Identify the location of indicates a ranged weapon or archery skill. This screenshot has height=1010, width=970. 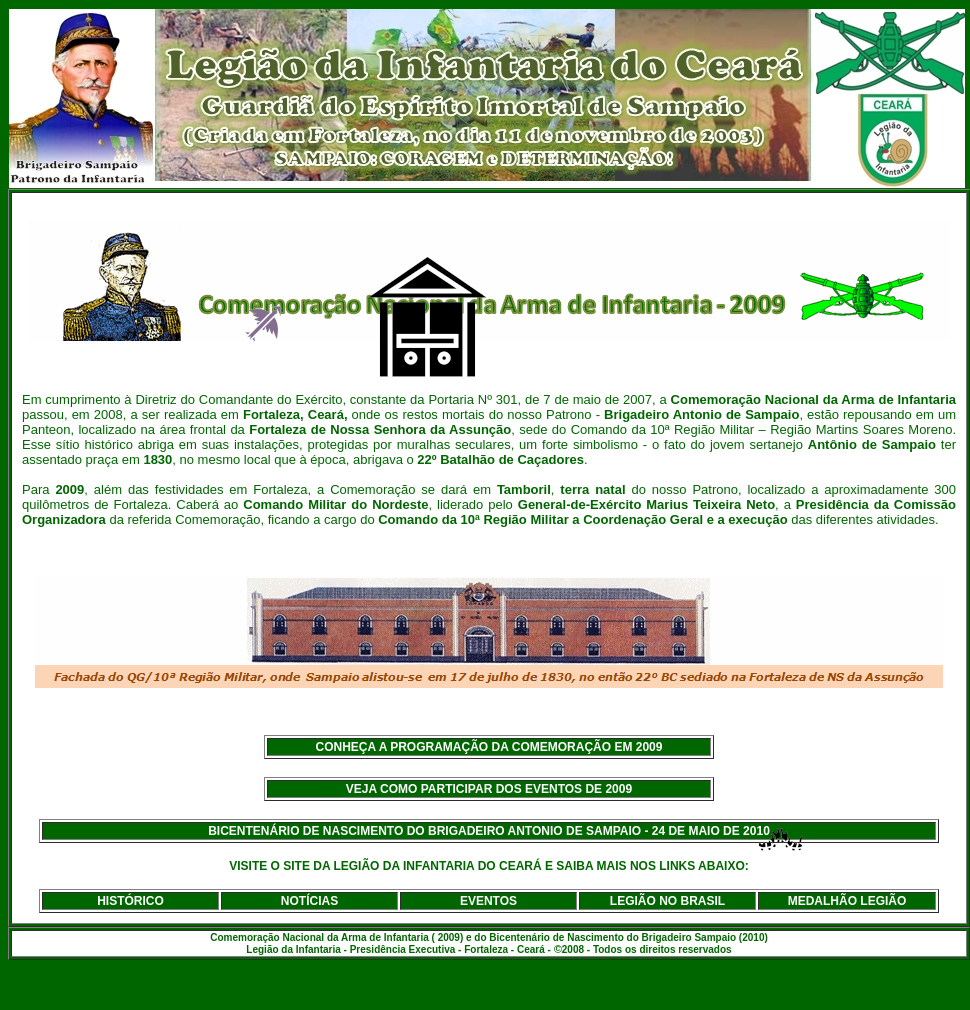
(263, 324).